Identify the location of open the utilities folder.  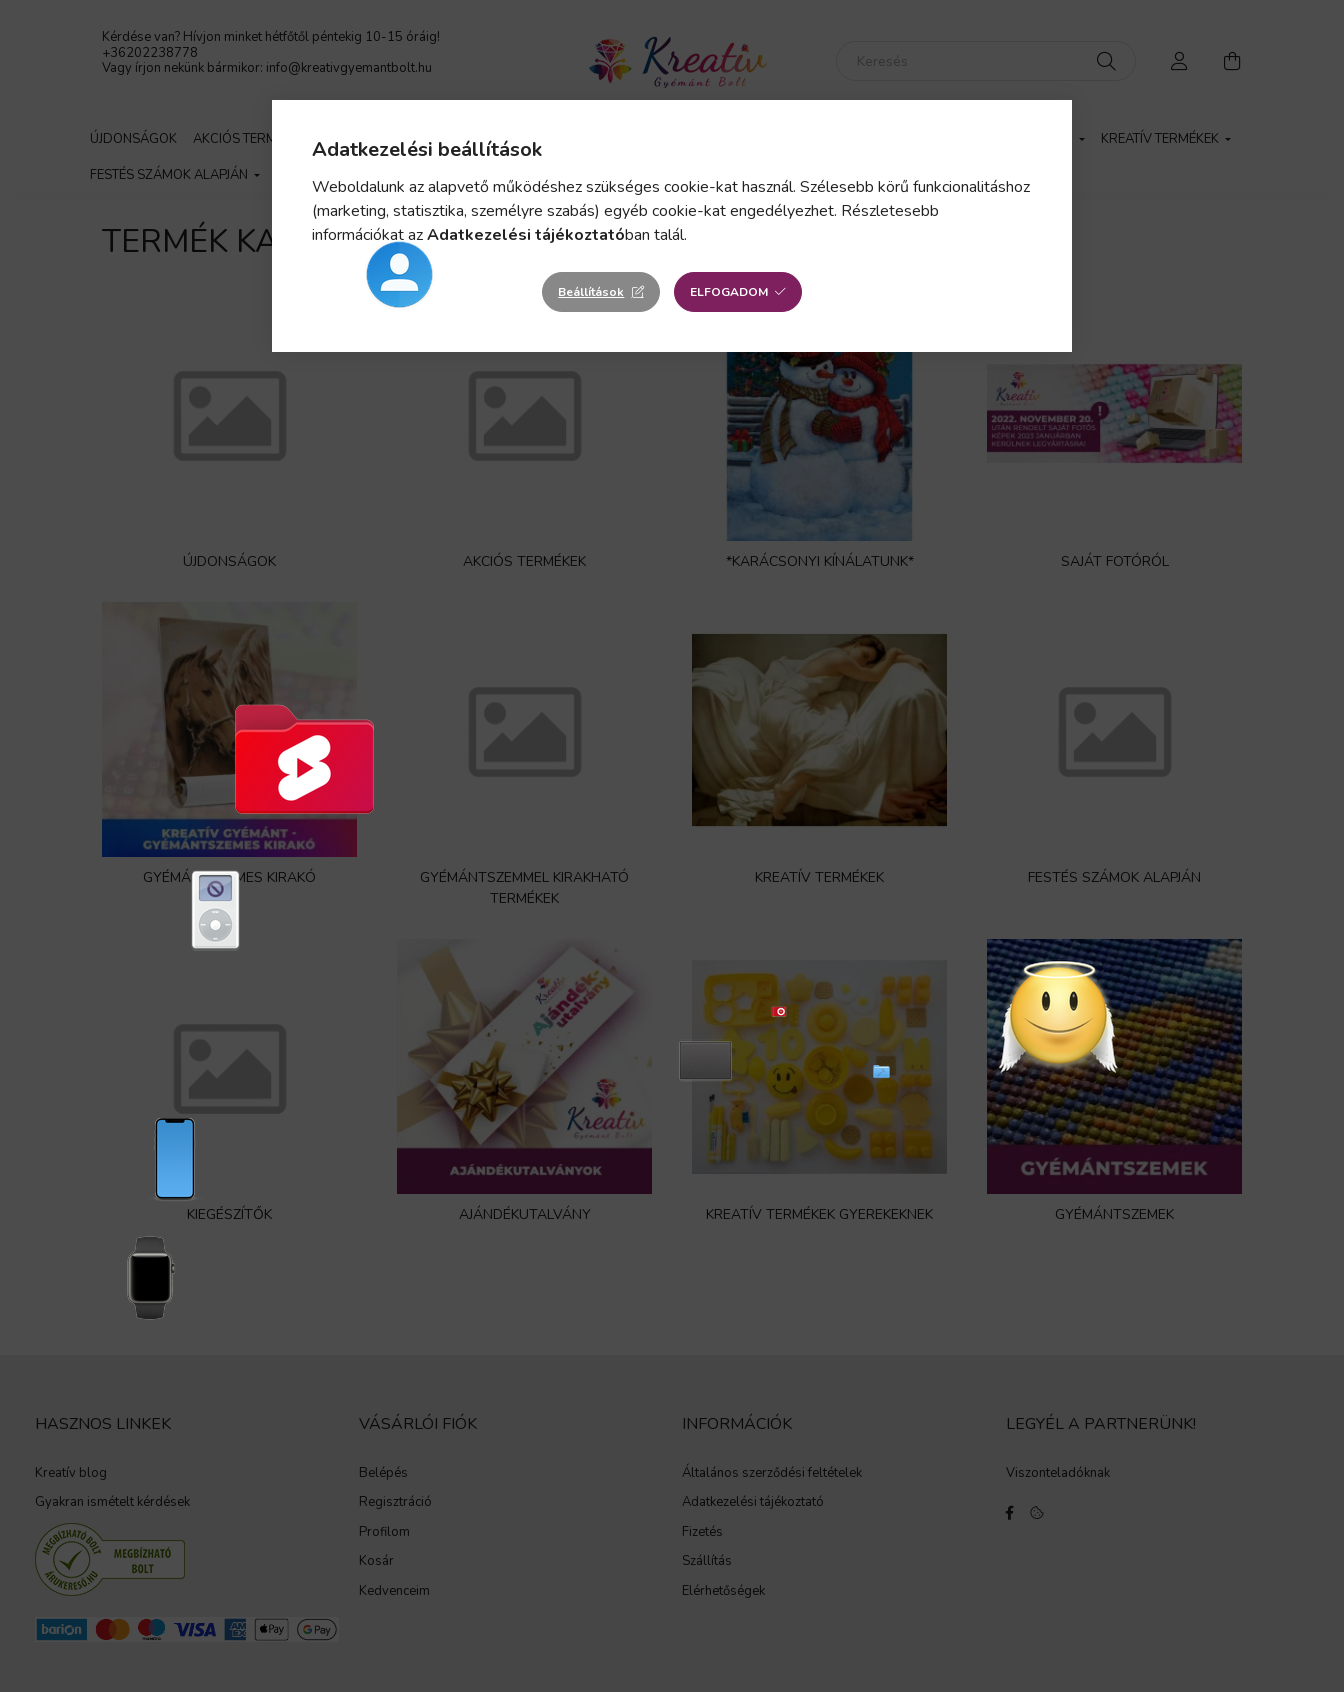
(881, 1071).